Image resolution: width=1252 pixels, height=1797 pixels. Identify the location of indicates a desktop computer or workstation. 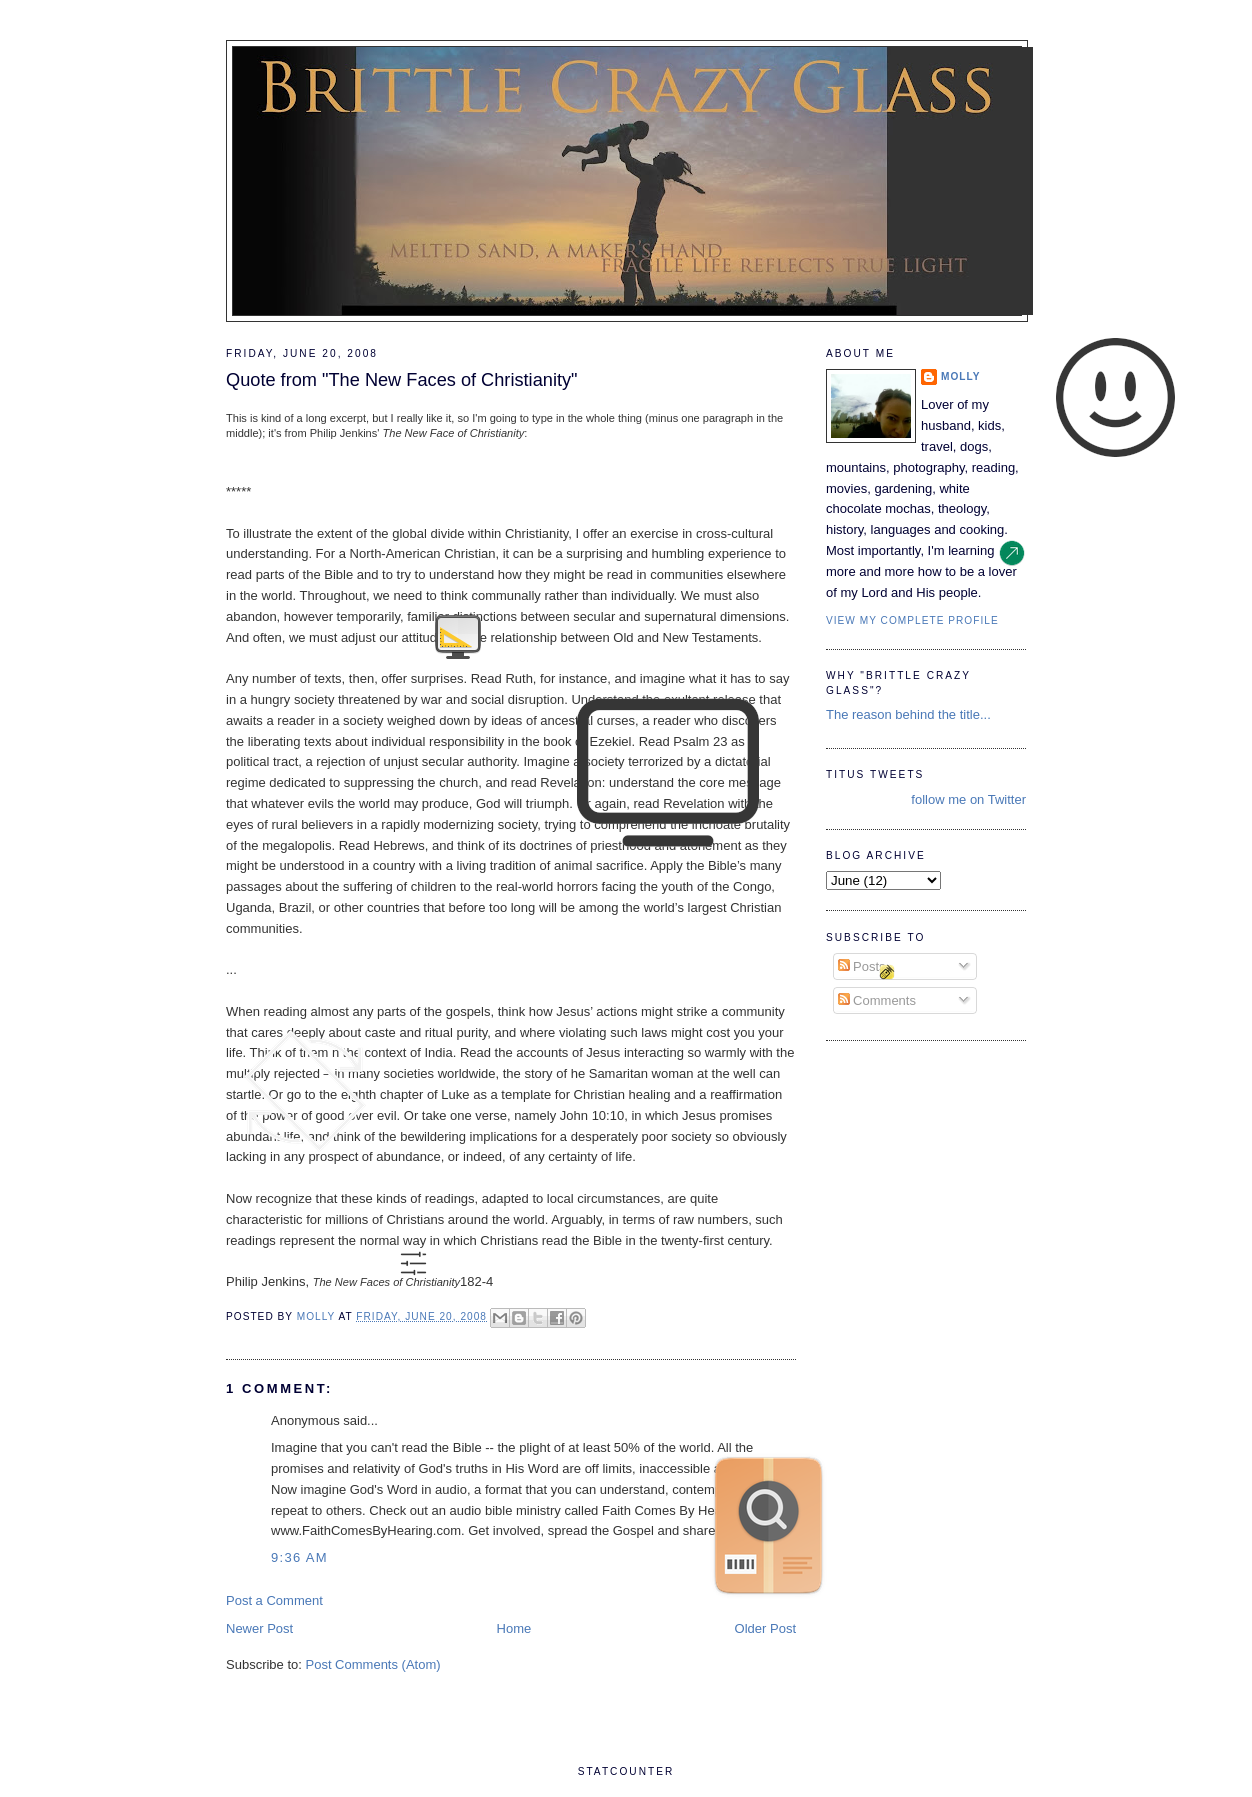
(668, 767).